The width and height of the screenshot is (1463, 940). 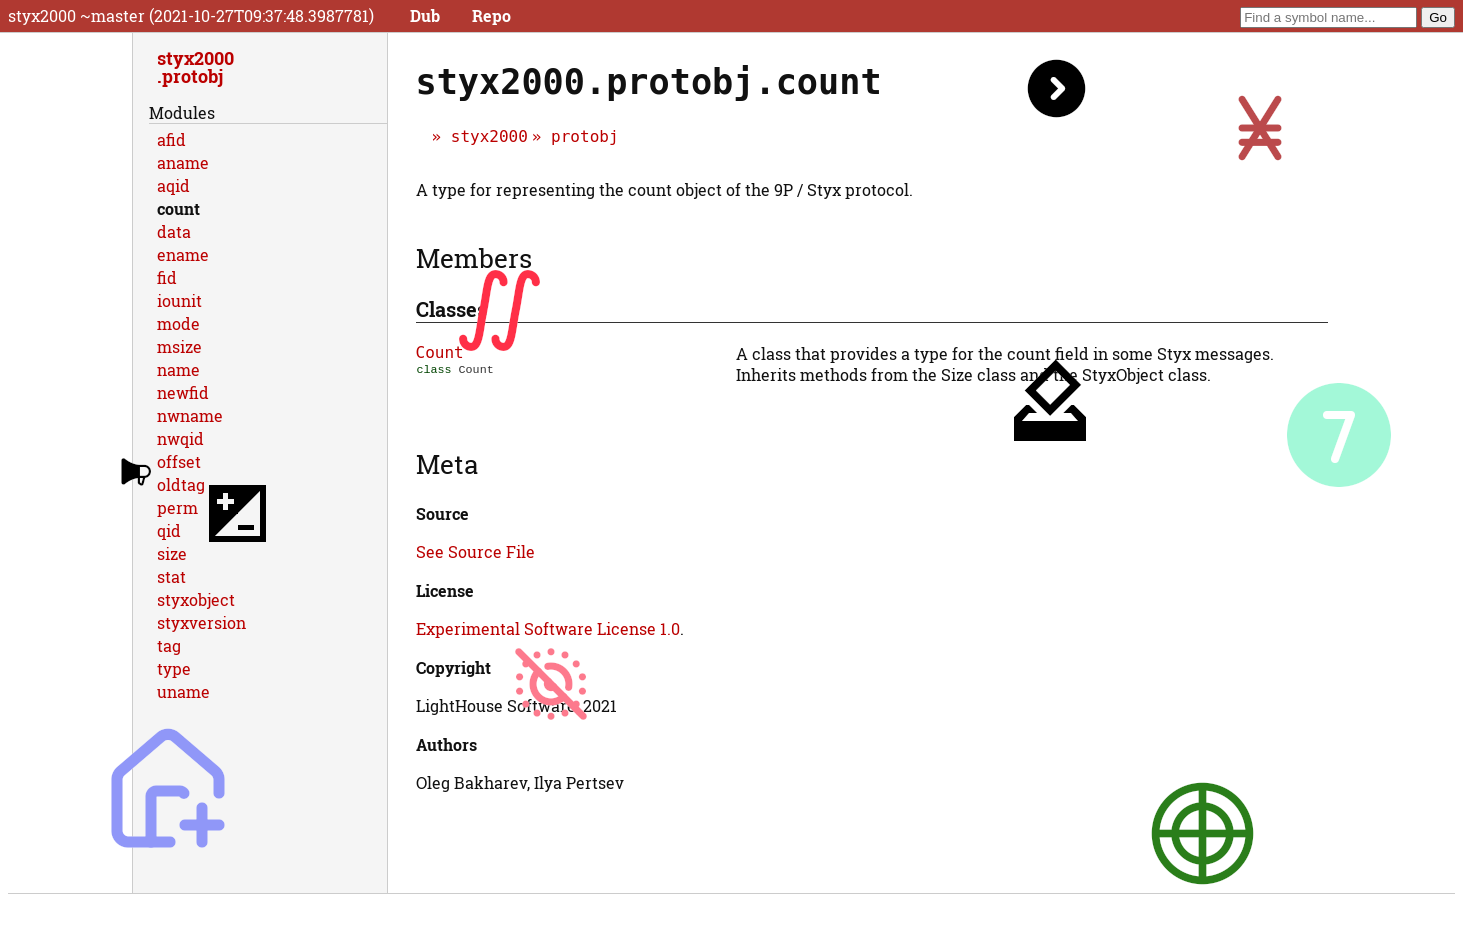 What do you see at coordinates (499, 310) in the screenshot?
I see `access integral calculus tools` at bounding box center [499, 310].